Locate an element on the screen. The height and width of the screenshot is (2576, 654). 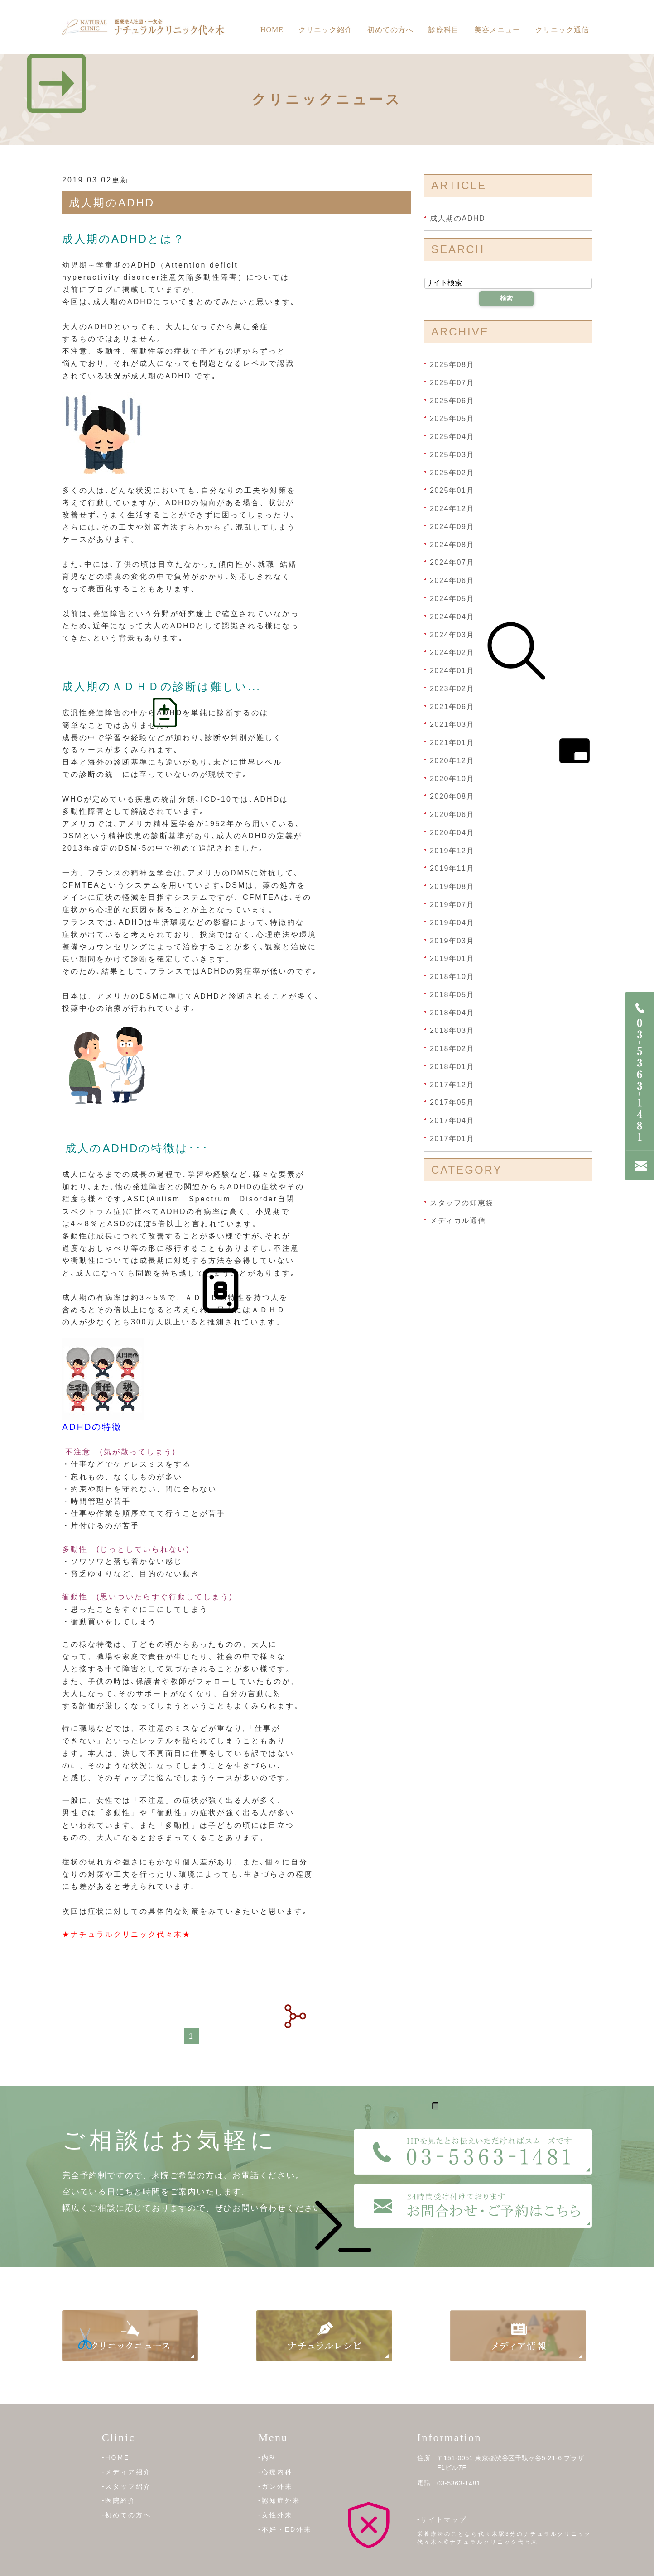
access AI model settings is located at coordinates (295, 2016).